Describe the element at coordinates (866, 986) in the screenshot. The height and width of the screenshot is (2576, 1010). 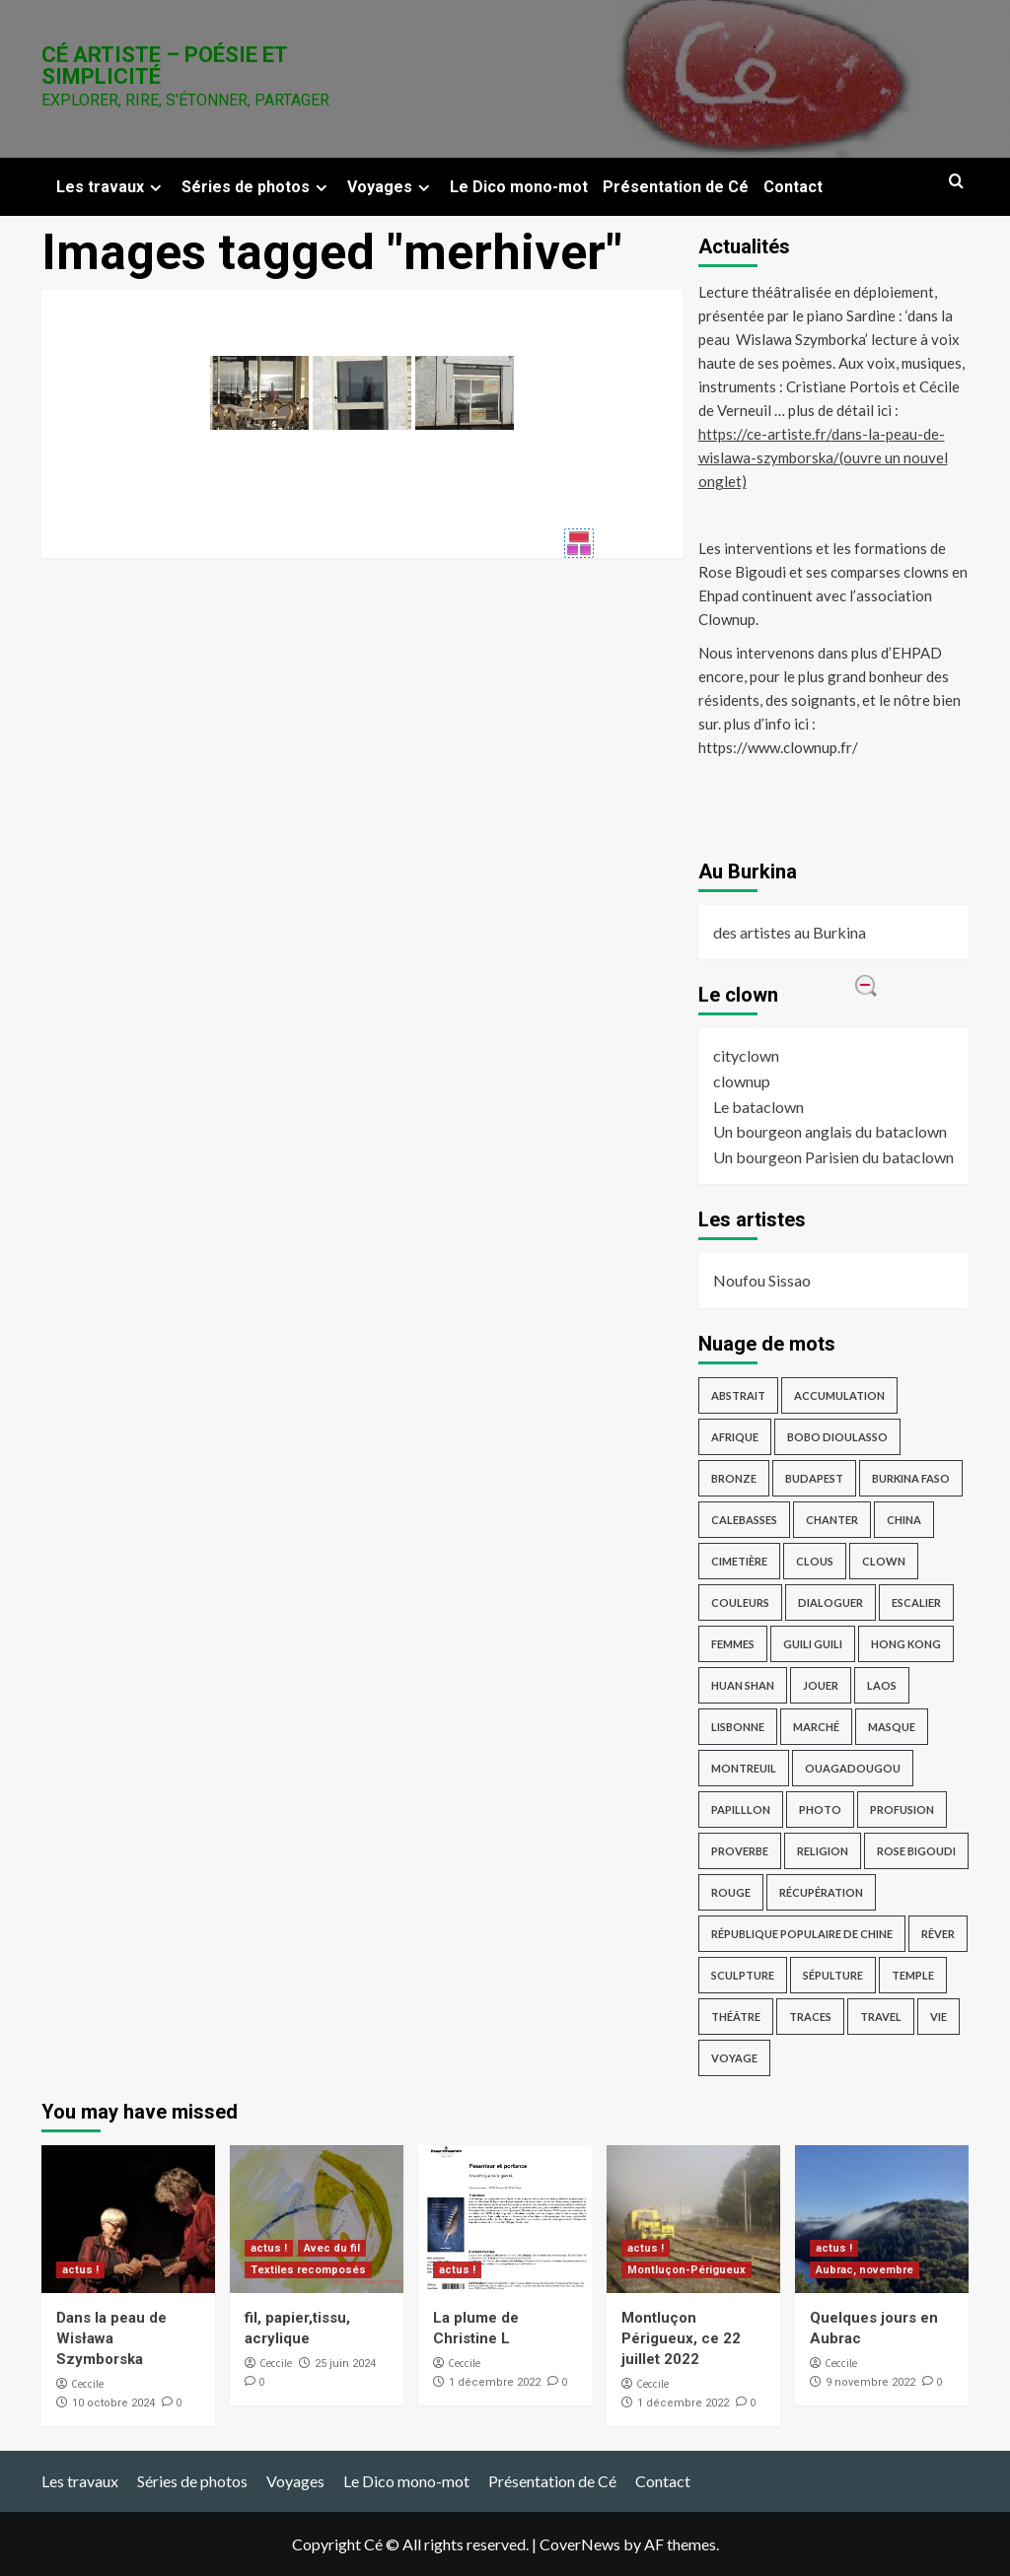
I see `zoom out of the current view` at that location.